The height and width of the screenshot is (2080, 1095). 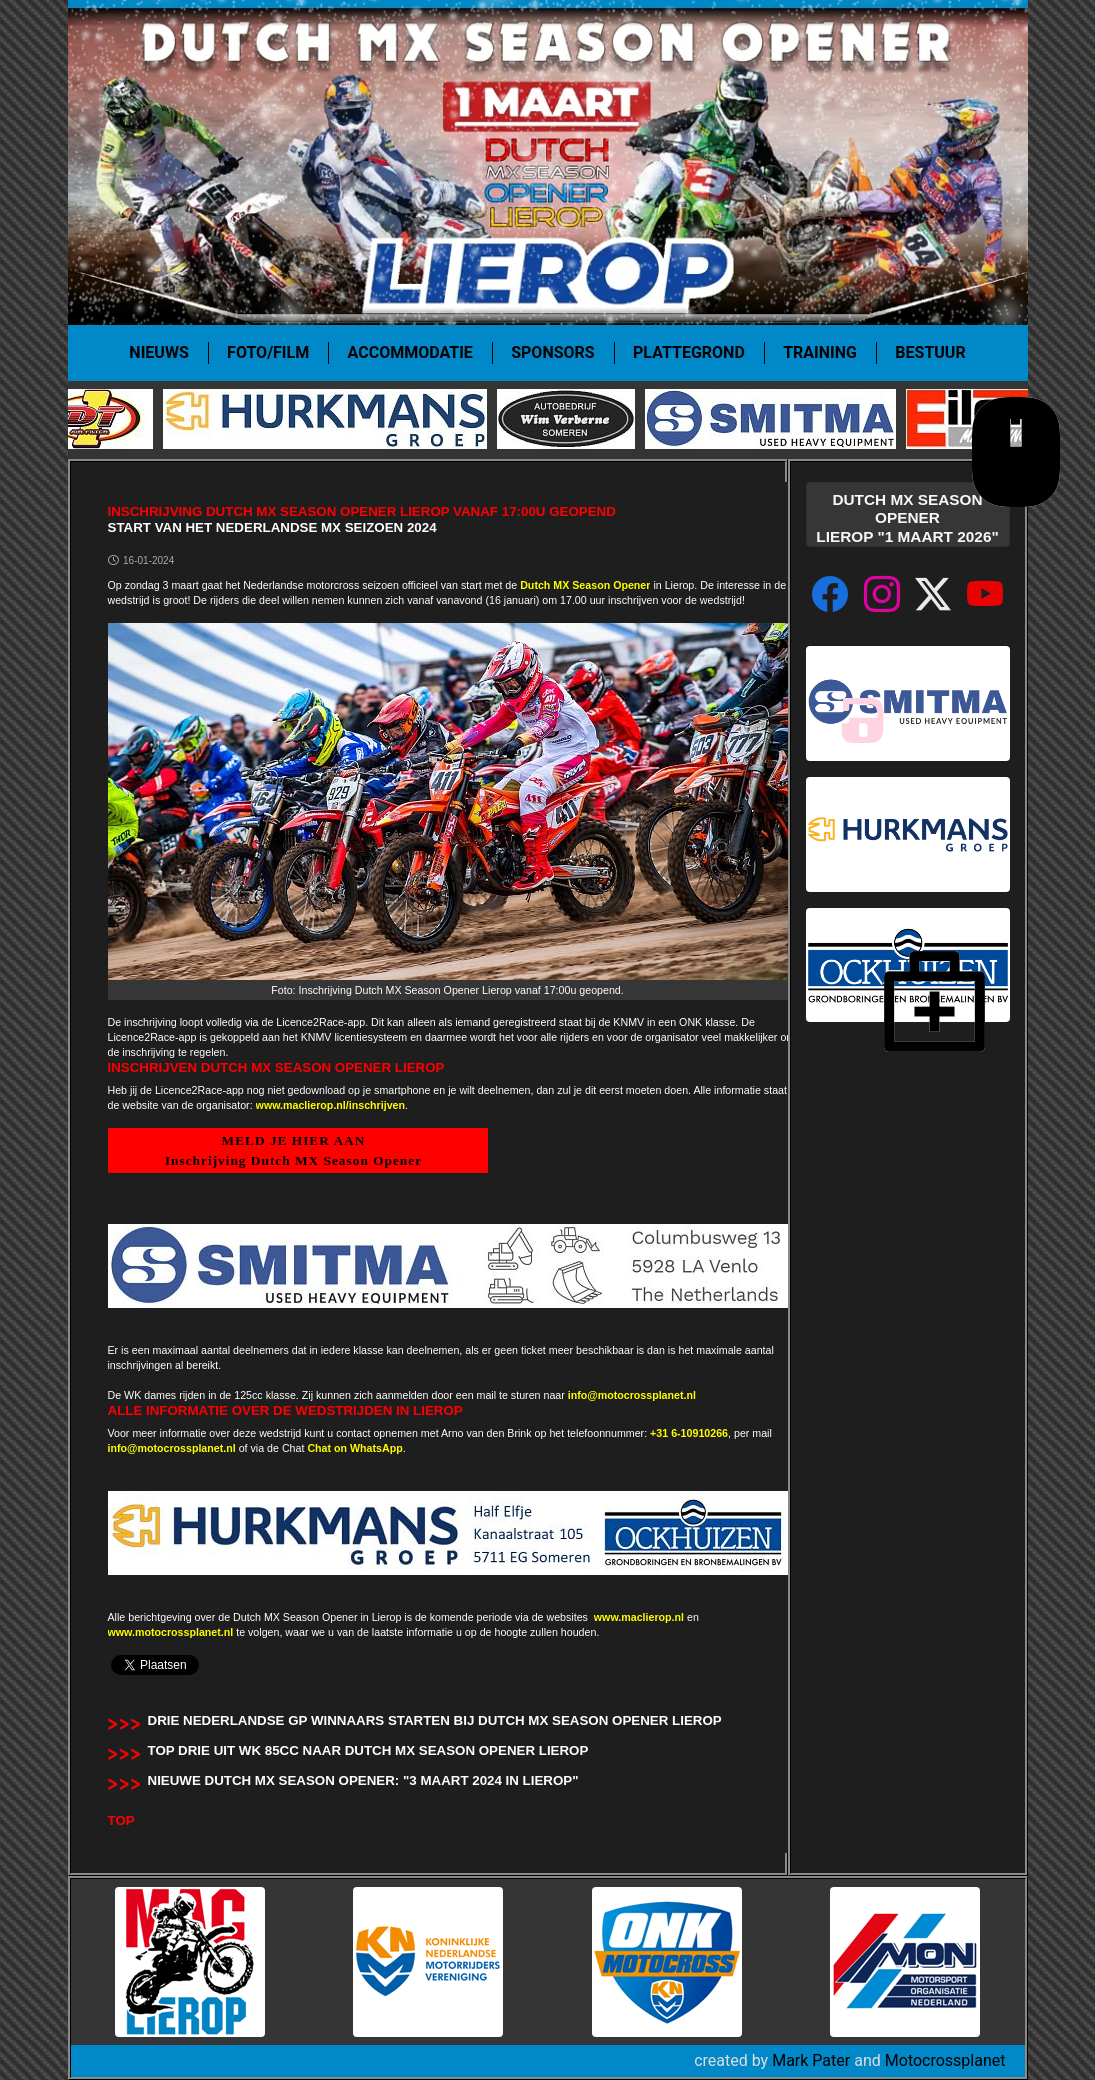 What do you see at coordinates (934, 1006) in the screenshot?
I see `access first aid or medical resources` at bounding box center [934, 1006].